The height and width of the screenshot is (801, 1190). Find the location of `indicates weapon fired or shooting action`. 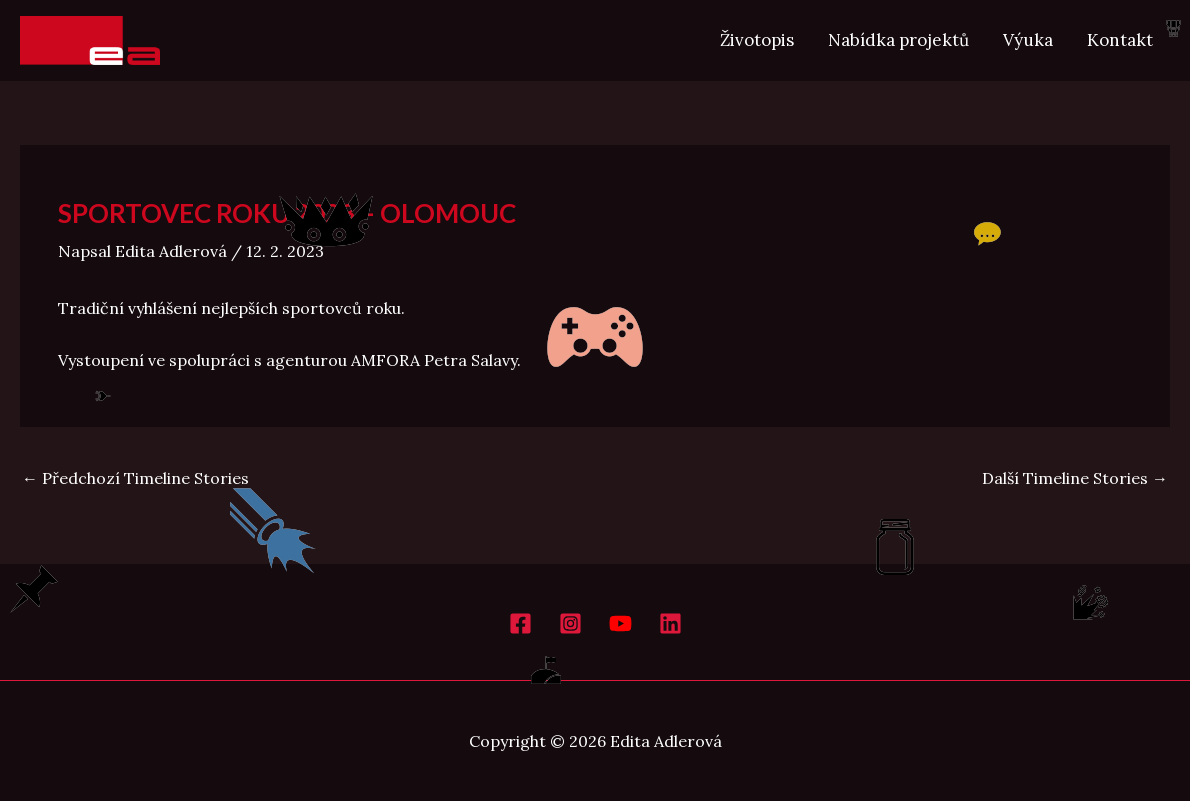

indicates weapon fired or shooting action is located at coordinates (273, 531).